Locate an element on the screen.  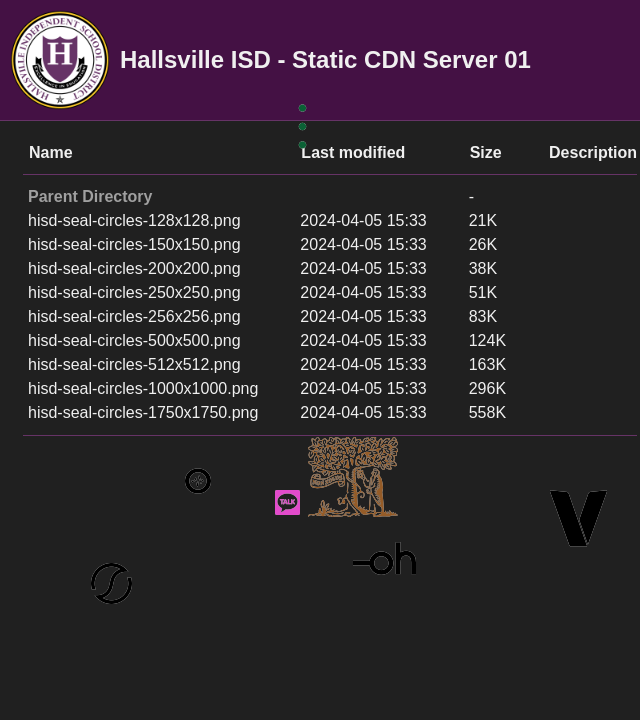
open more options menu is located at coordinates (302, 126).